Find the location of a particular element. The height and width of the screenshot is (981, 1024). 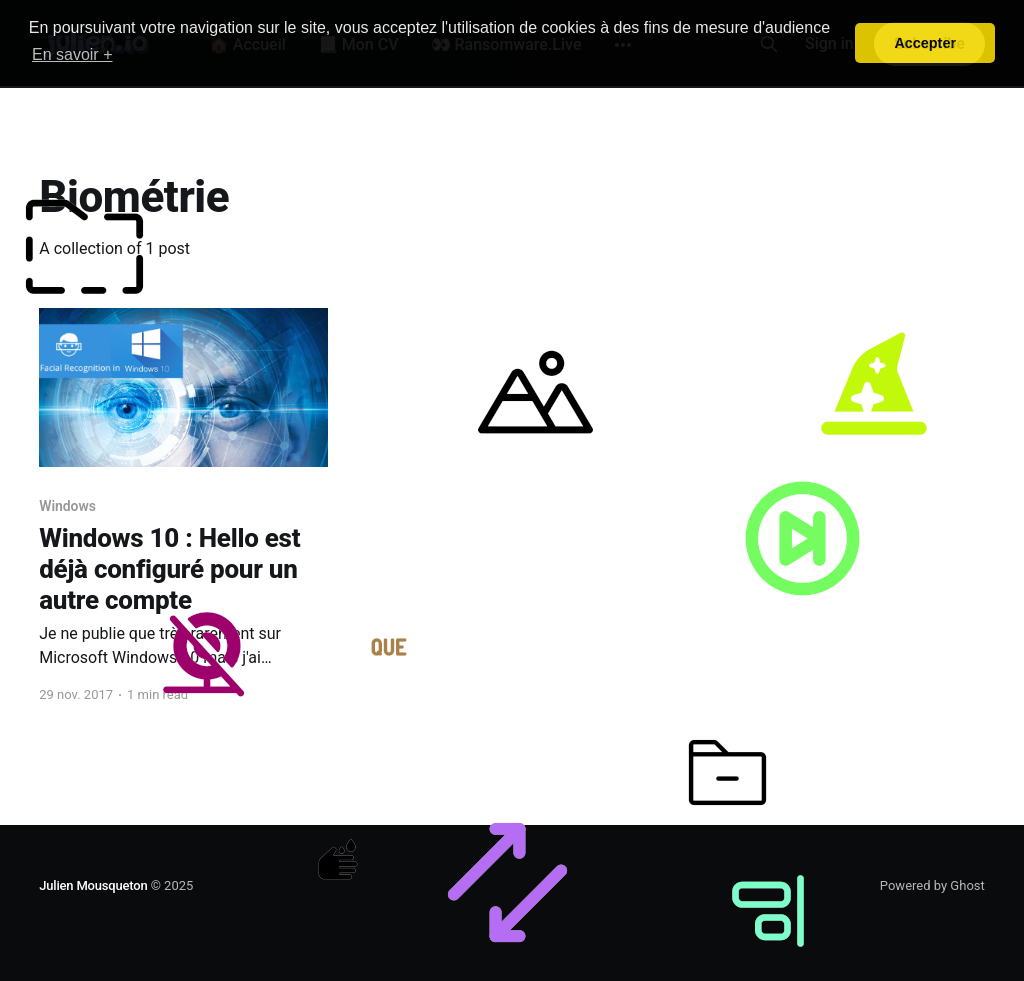

camera is disabled or turned off is located at coordinates (207, 656).